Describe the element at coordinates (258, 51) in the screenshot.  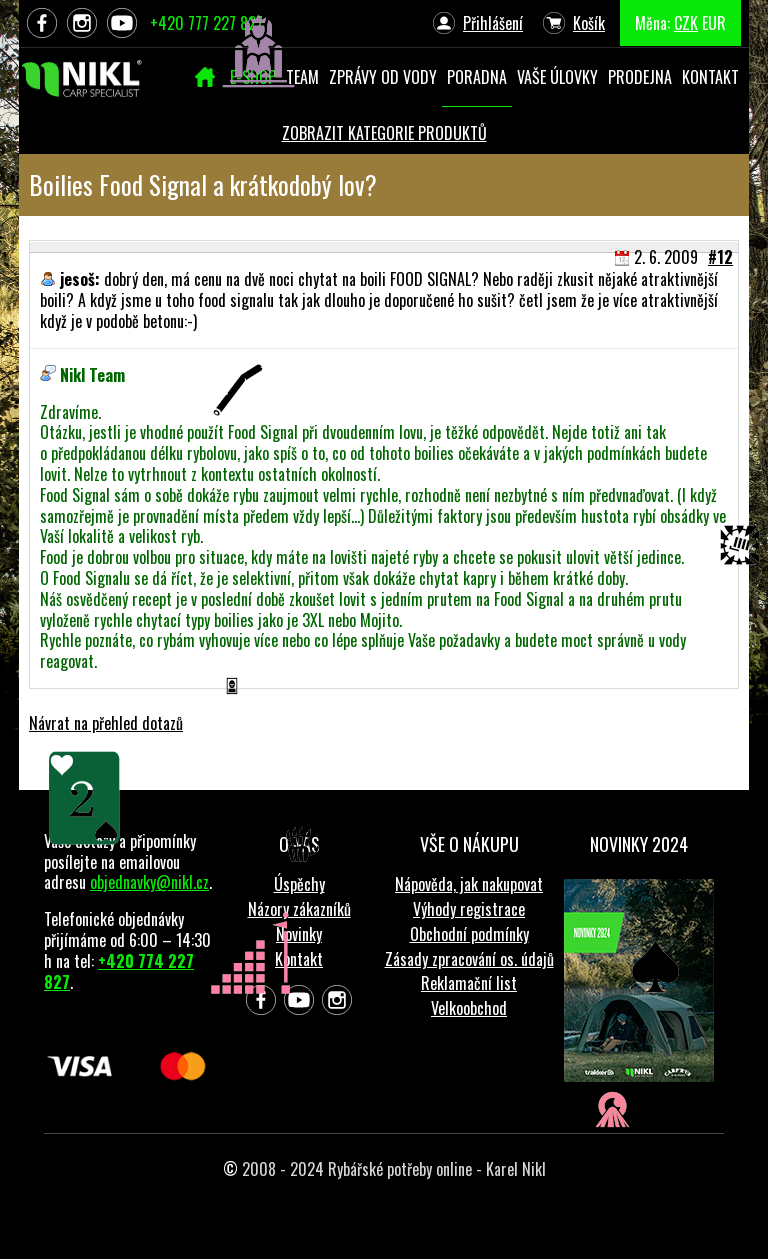
I see `access kingdom or empire management` at that location.